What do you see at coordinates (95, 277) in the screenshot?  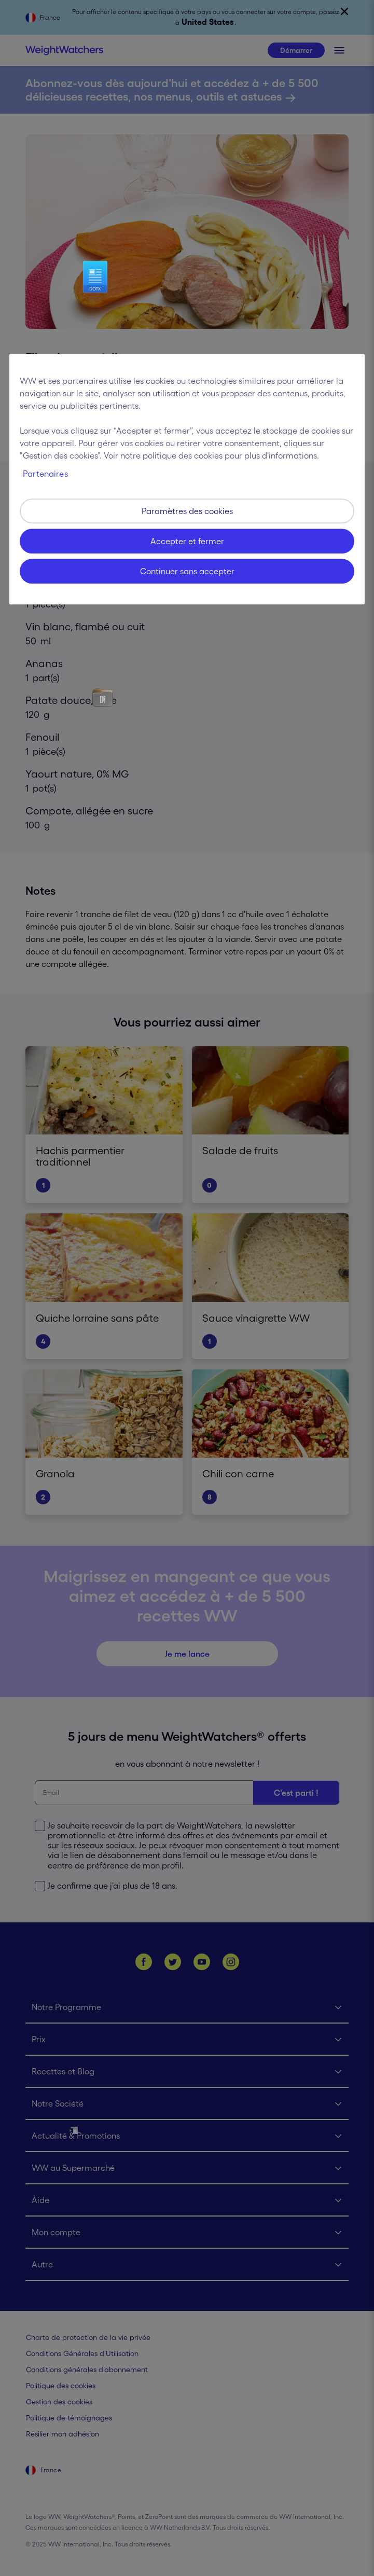 I see `a microsoft word template file (.dotx)` at bounding box center [95, 277].